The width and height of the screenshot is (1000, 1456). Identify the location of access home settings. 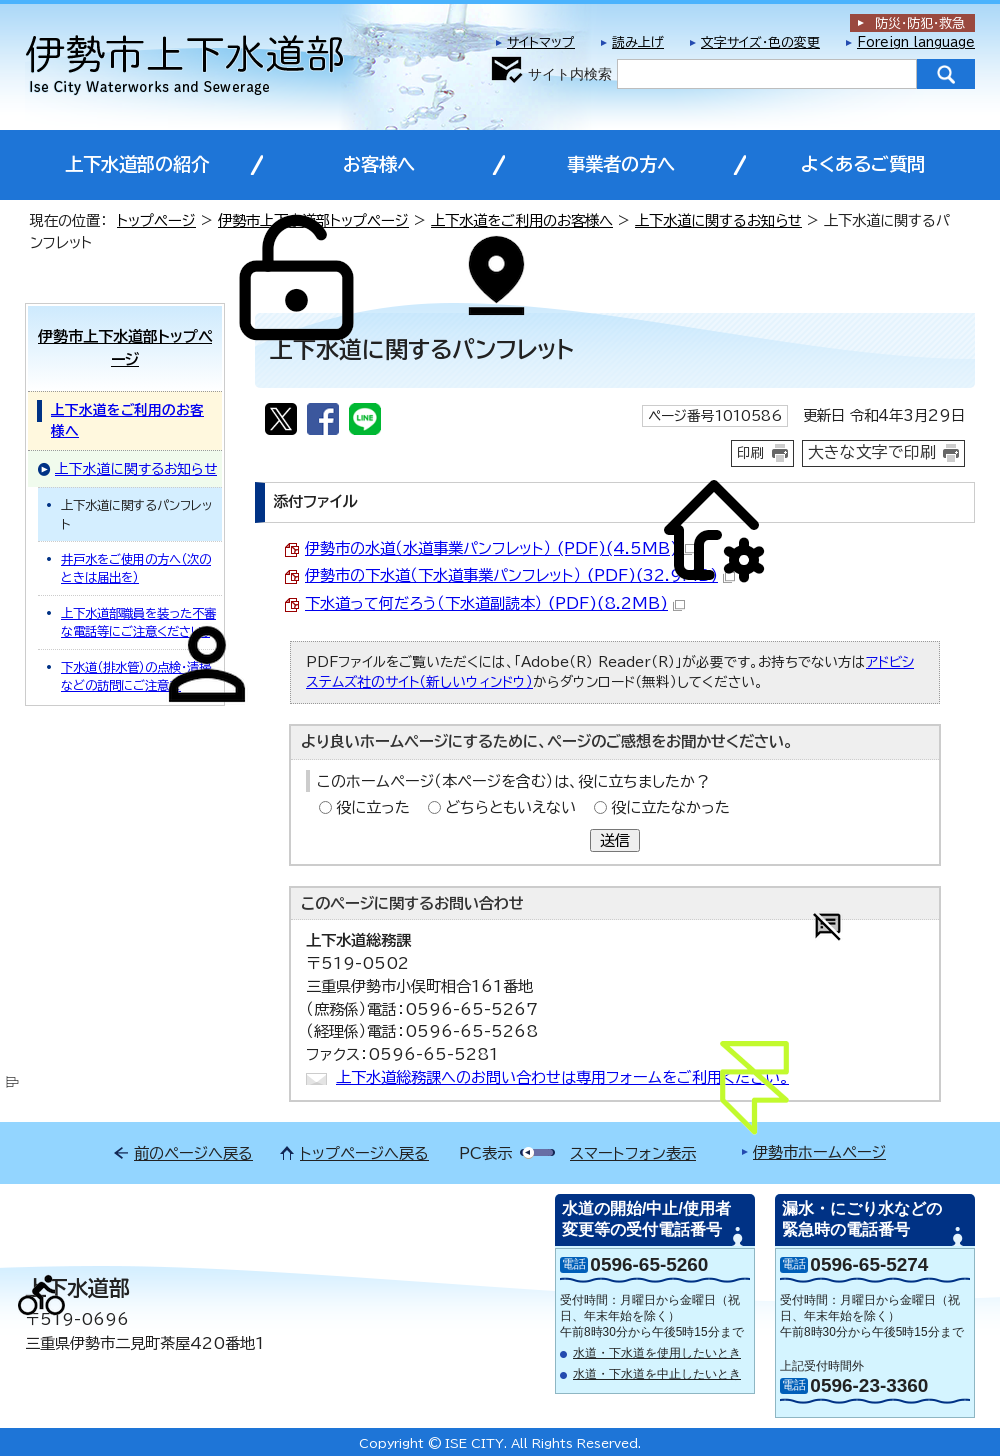
(714, 530).